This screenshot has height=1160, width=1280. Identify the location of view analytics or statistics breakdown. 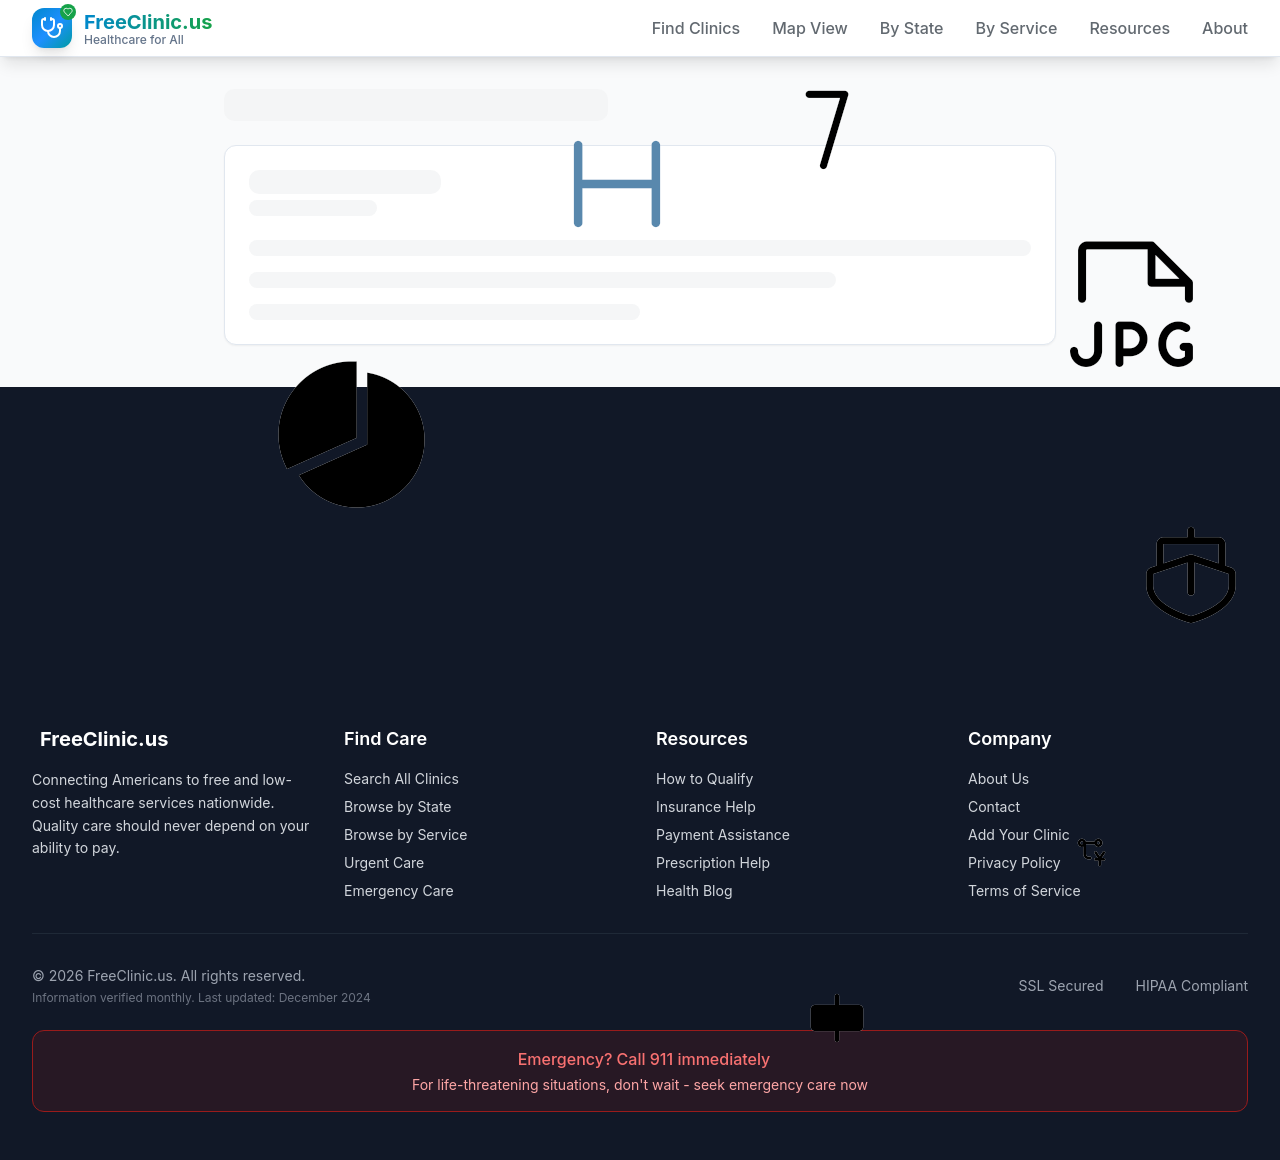
(351, 434).